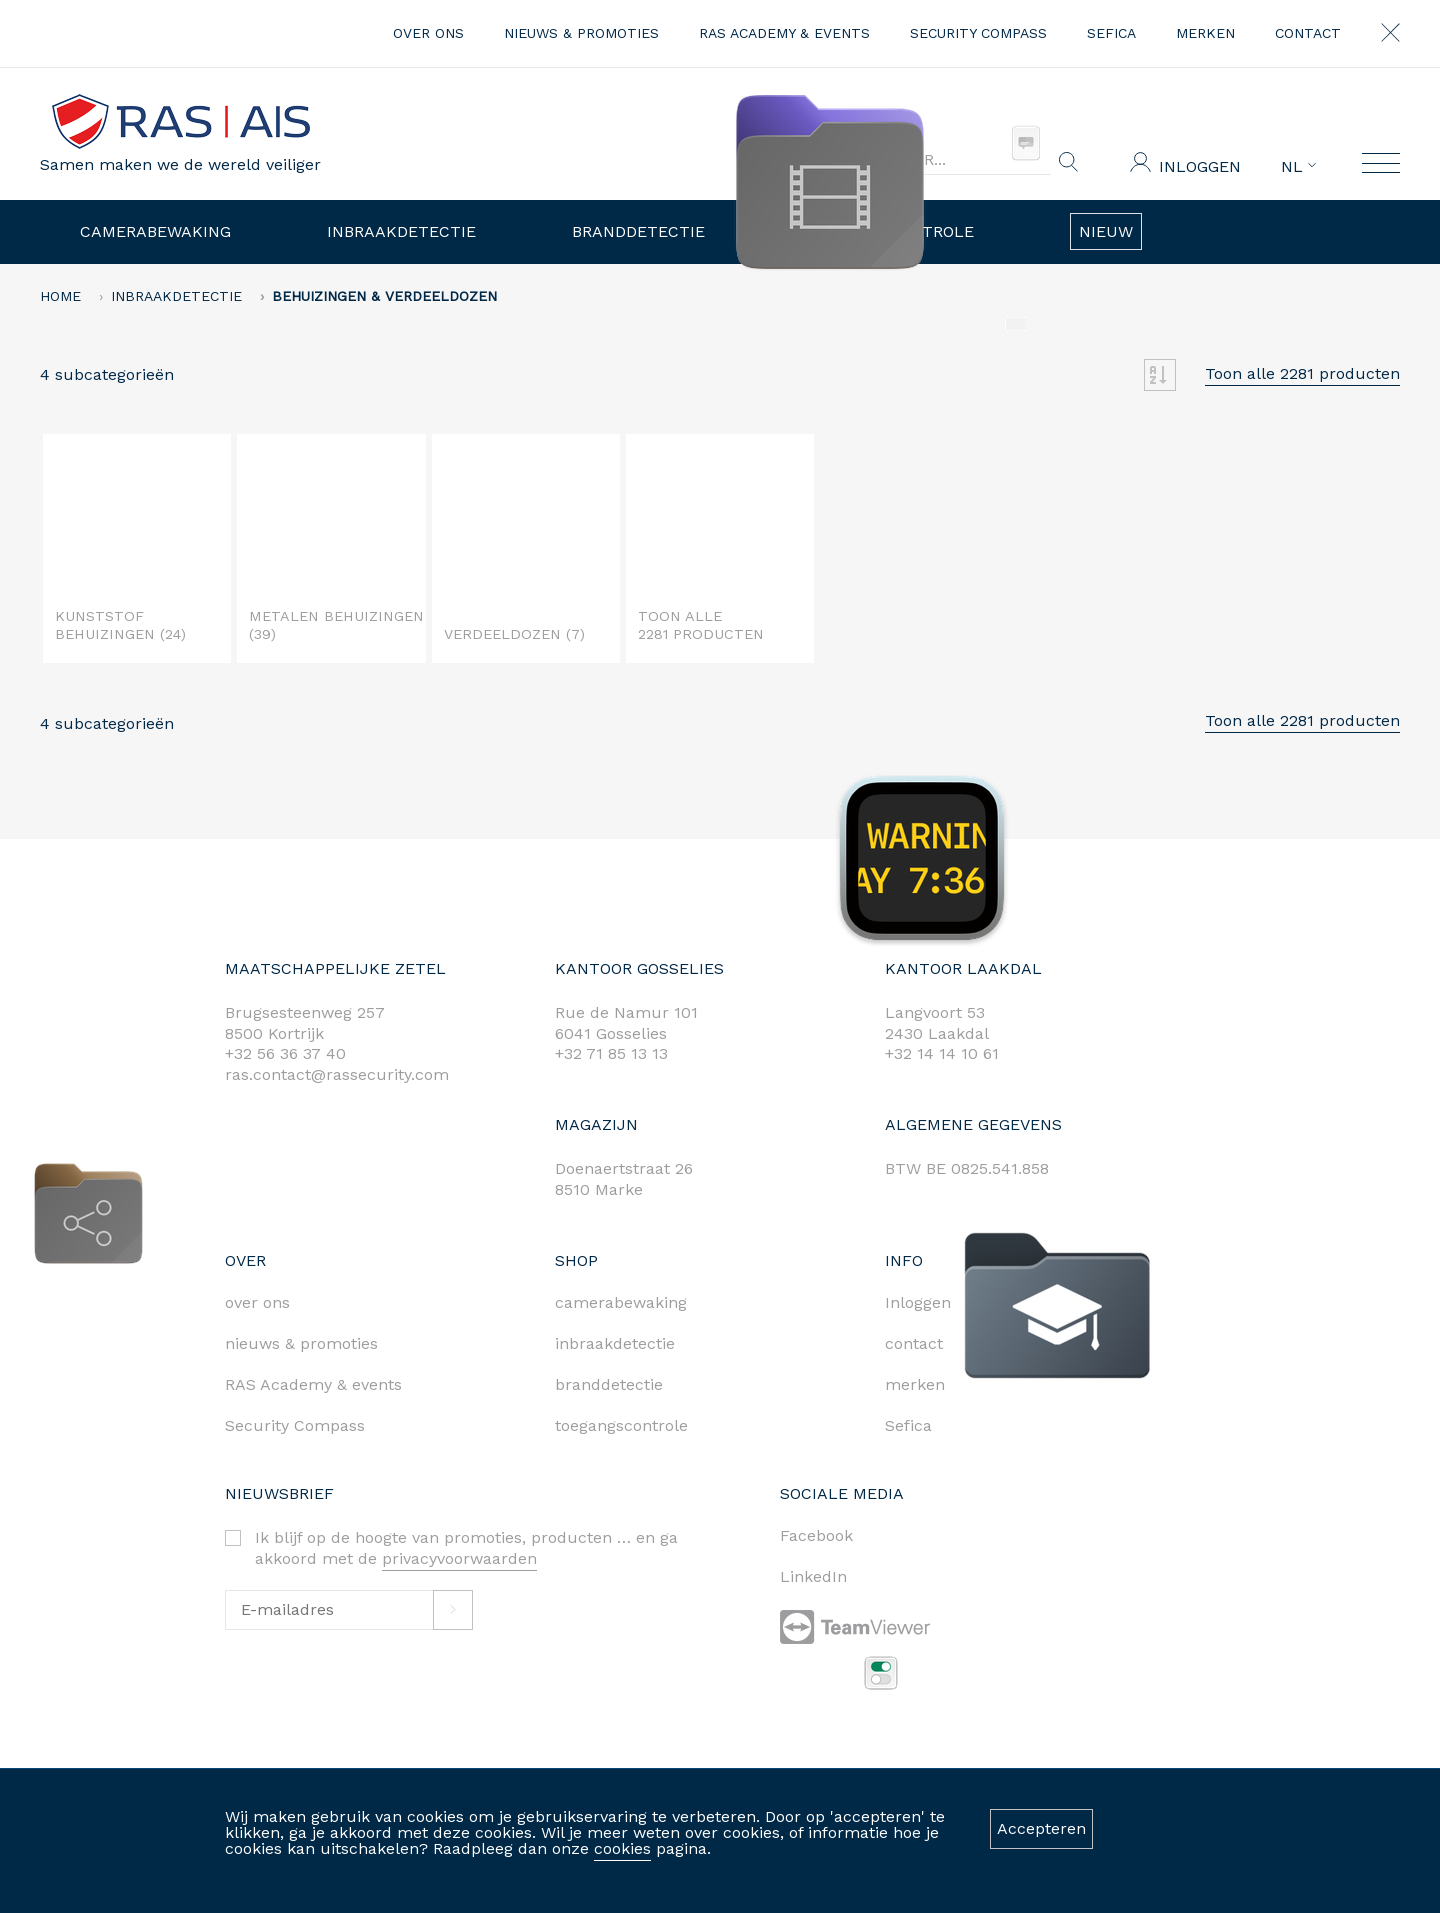 Image resolution: width=1440 pixels, height=1913 pixels. I want to click on access your public shared files folder, so click(88, 1213).